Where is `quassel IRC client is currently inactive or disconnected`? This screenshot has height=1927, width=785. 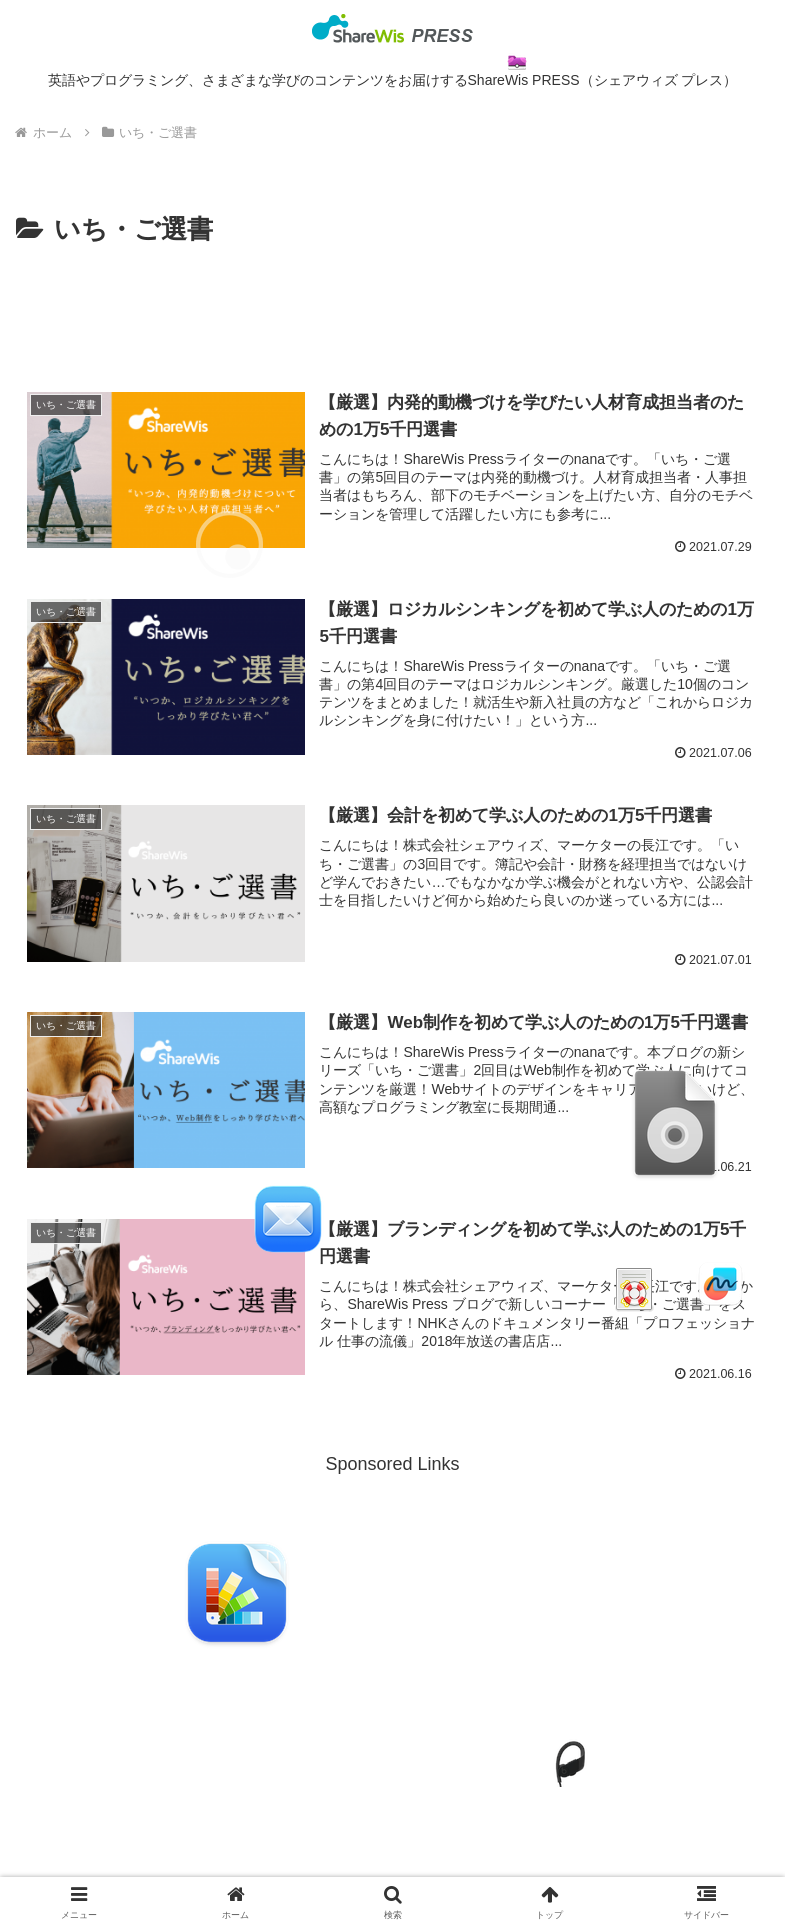 quassel IRC client is currently inactive or disconnected is located at coordinates (229, 544).